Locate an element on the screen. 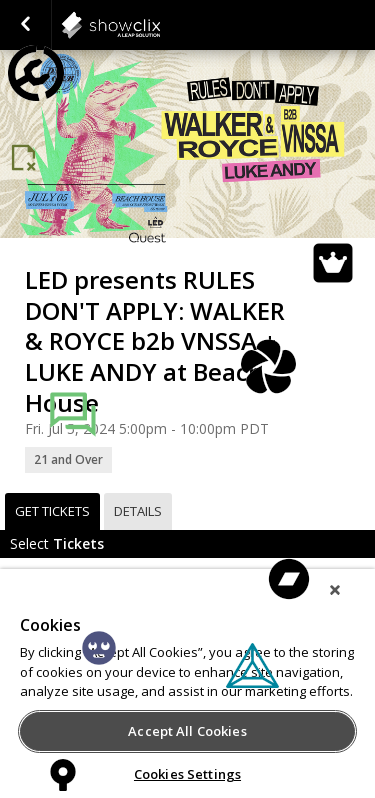  open Bandcamp app is located at coordinates (289, 579).